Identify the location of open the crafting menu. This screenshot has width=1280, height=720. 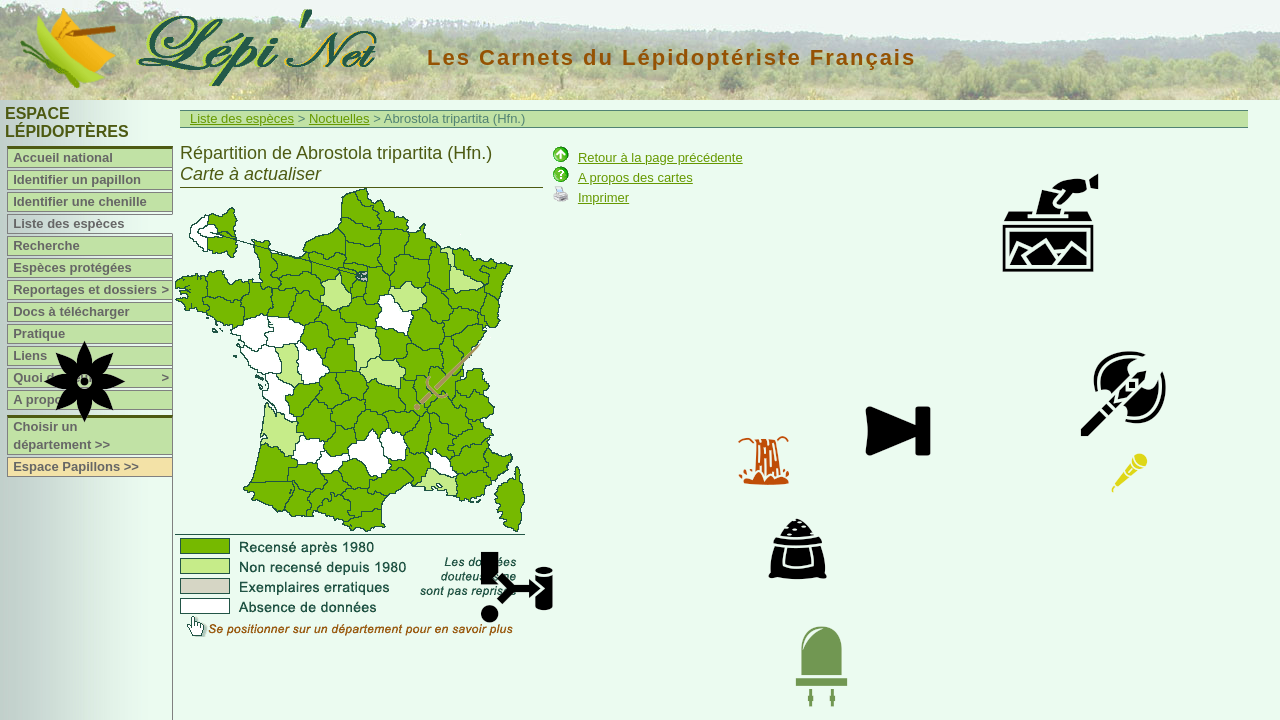
(517, 588).